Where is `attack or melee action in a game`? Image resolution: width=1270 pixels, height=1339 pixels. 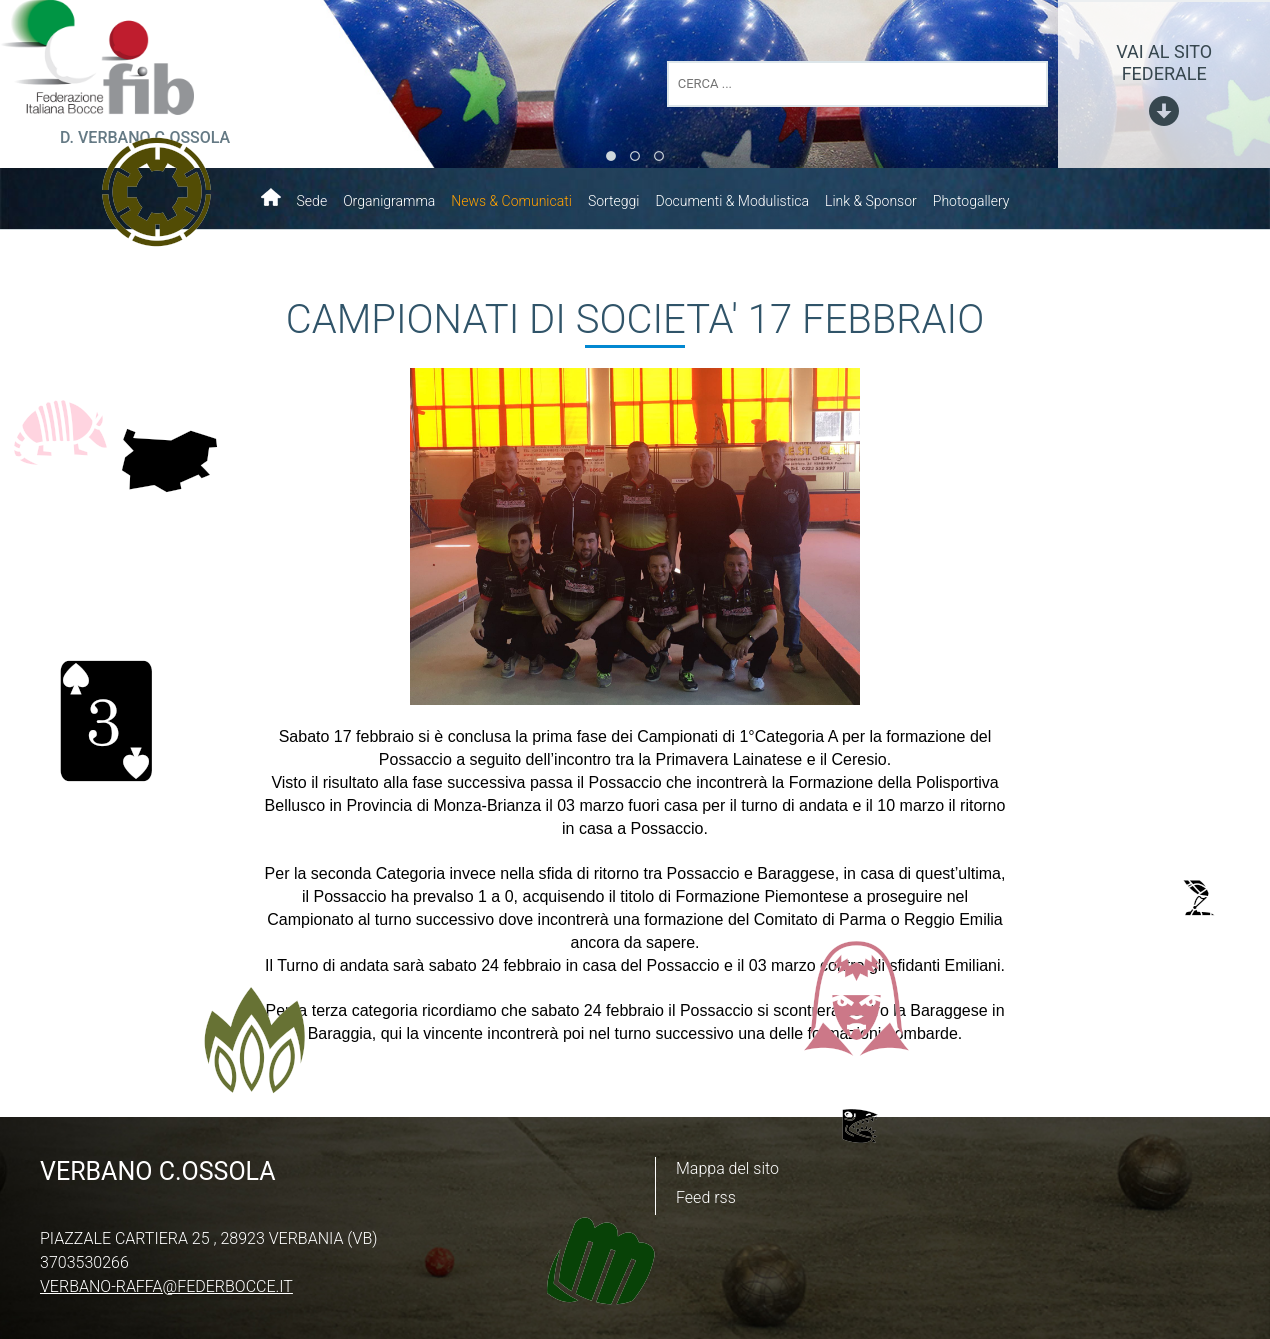
attack or melee action in a game is located at coordinates (599, 1266).